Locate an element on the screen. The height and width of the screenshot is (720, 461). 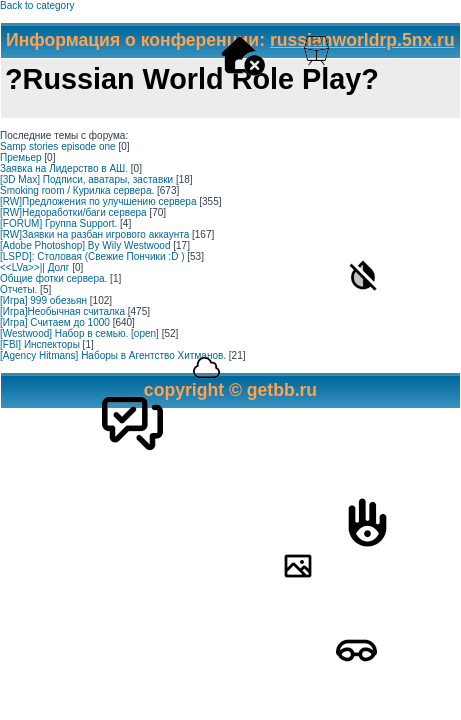
remove a saved home address is located at coordinates (242, 55).